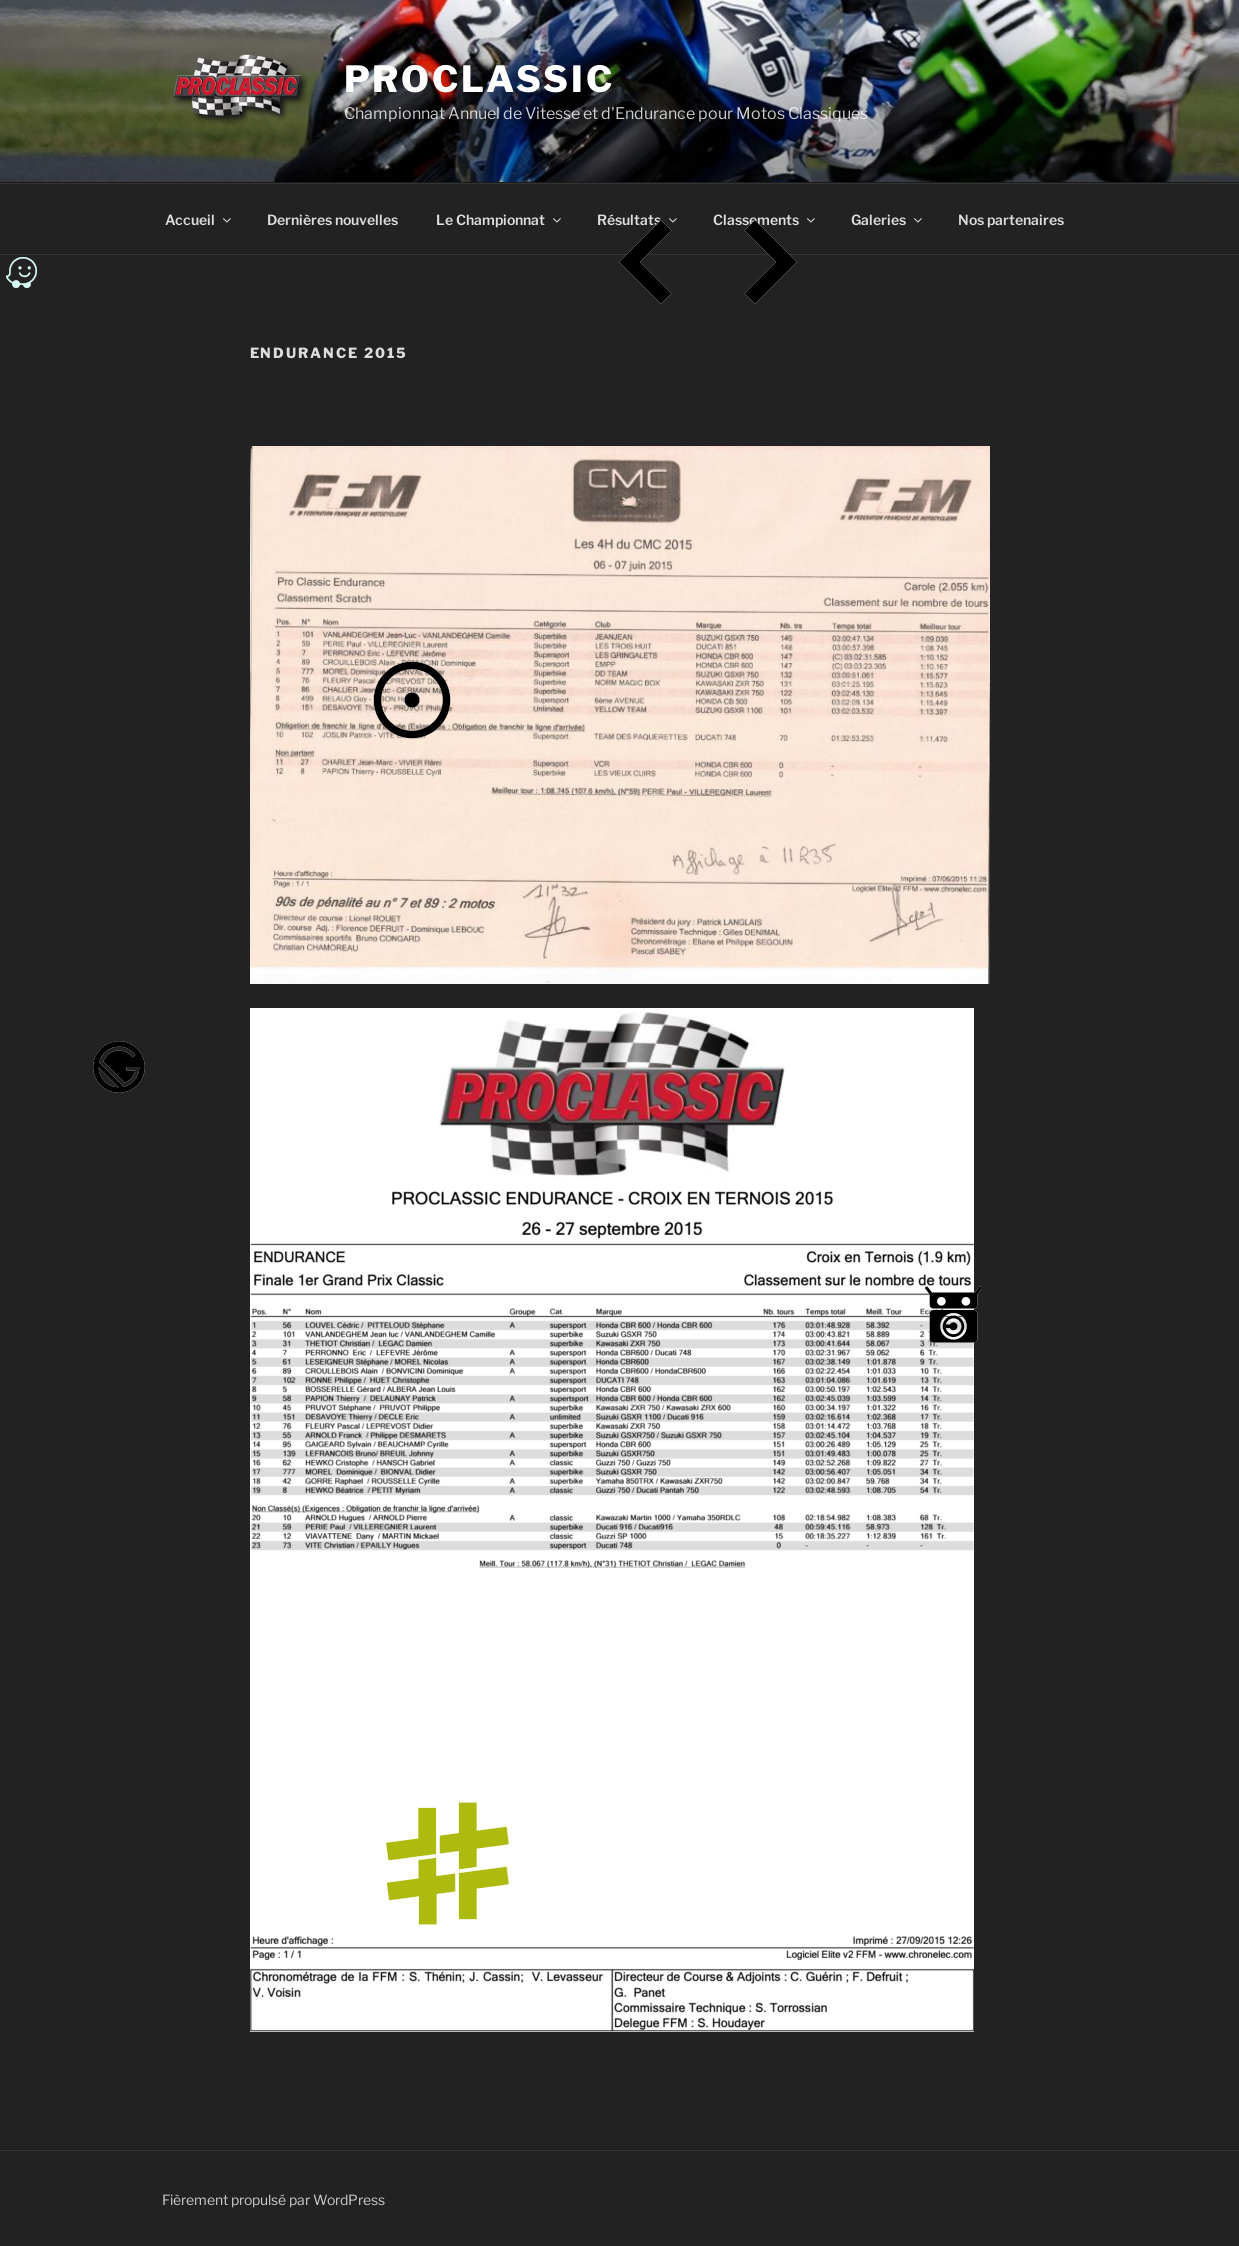 This screenshot has width=1239, height=2246. I want to click on open the F-Droid app store, so click(953, 1314).